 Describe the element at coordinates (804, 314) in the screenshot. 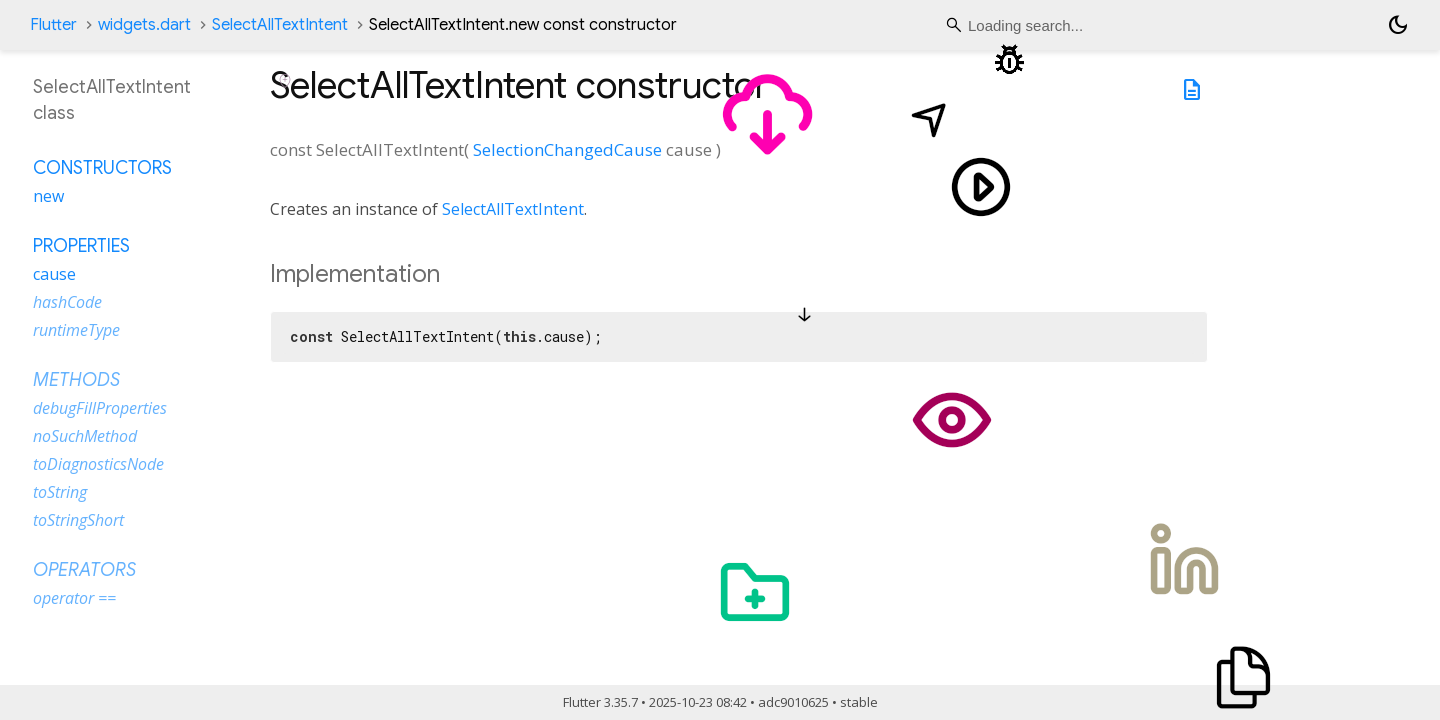

I see `download a file or content` at that location.